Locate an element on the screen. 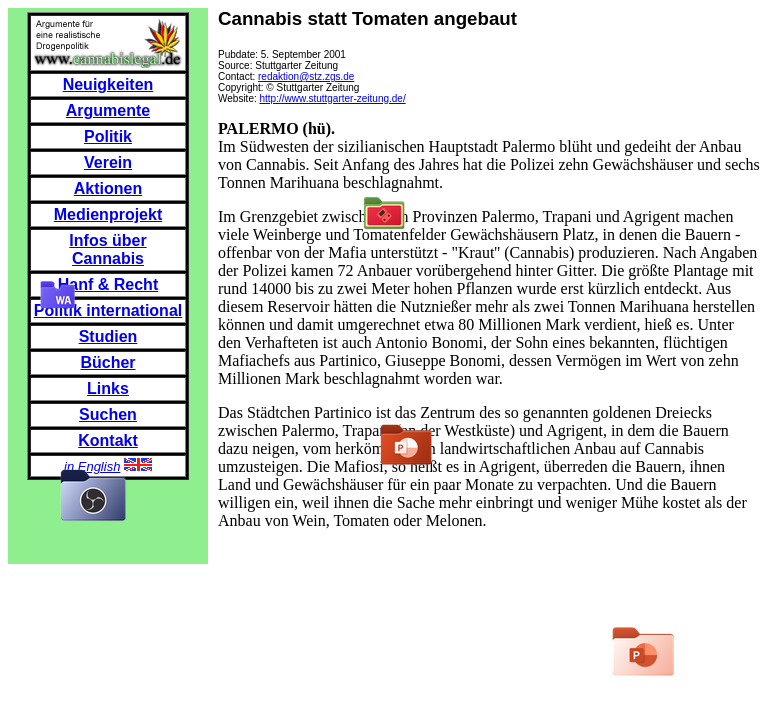 The height and width of the screenshot is (720, 768). folder containing webassembly project files is located at coordinates (57, 295).